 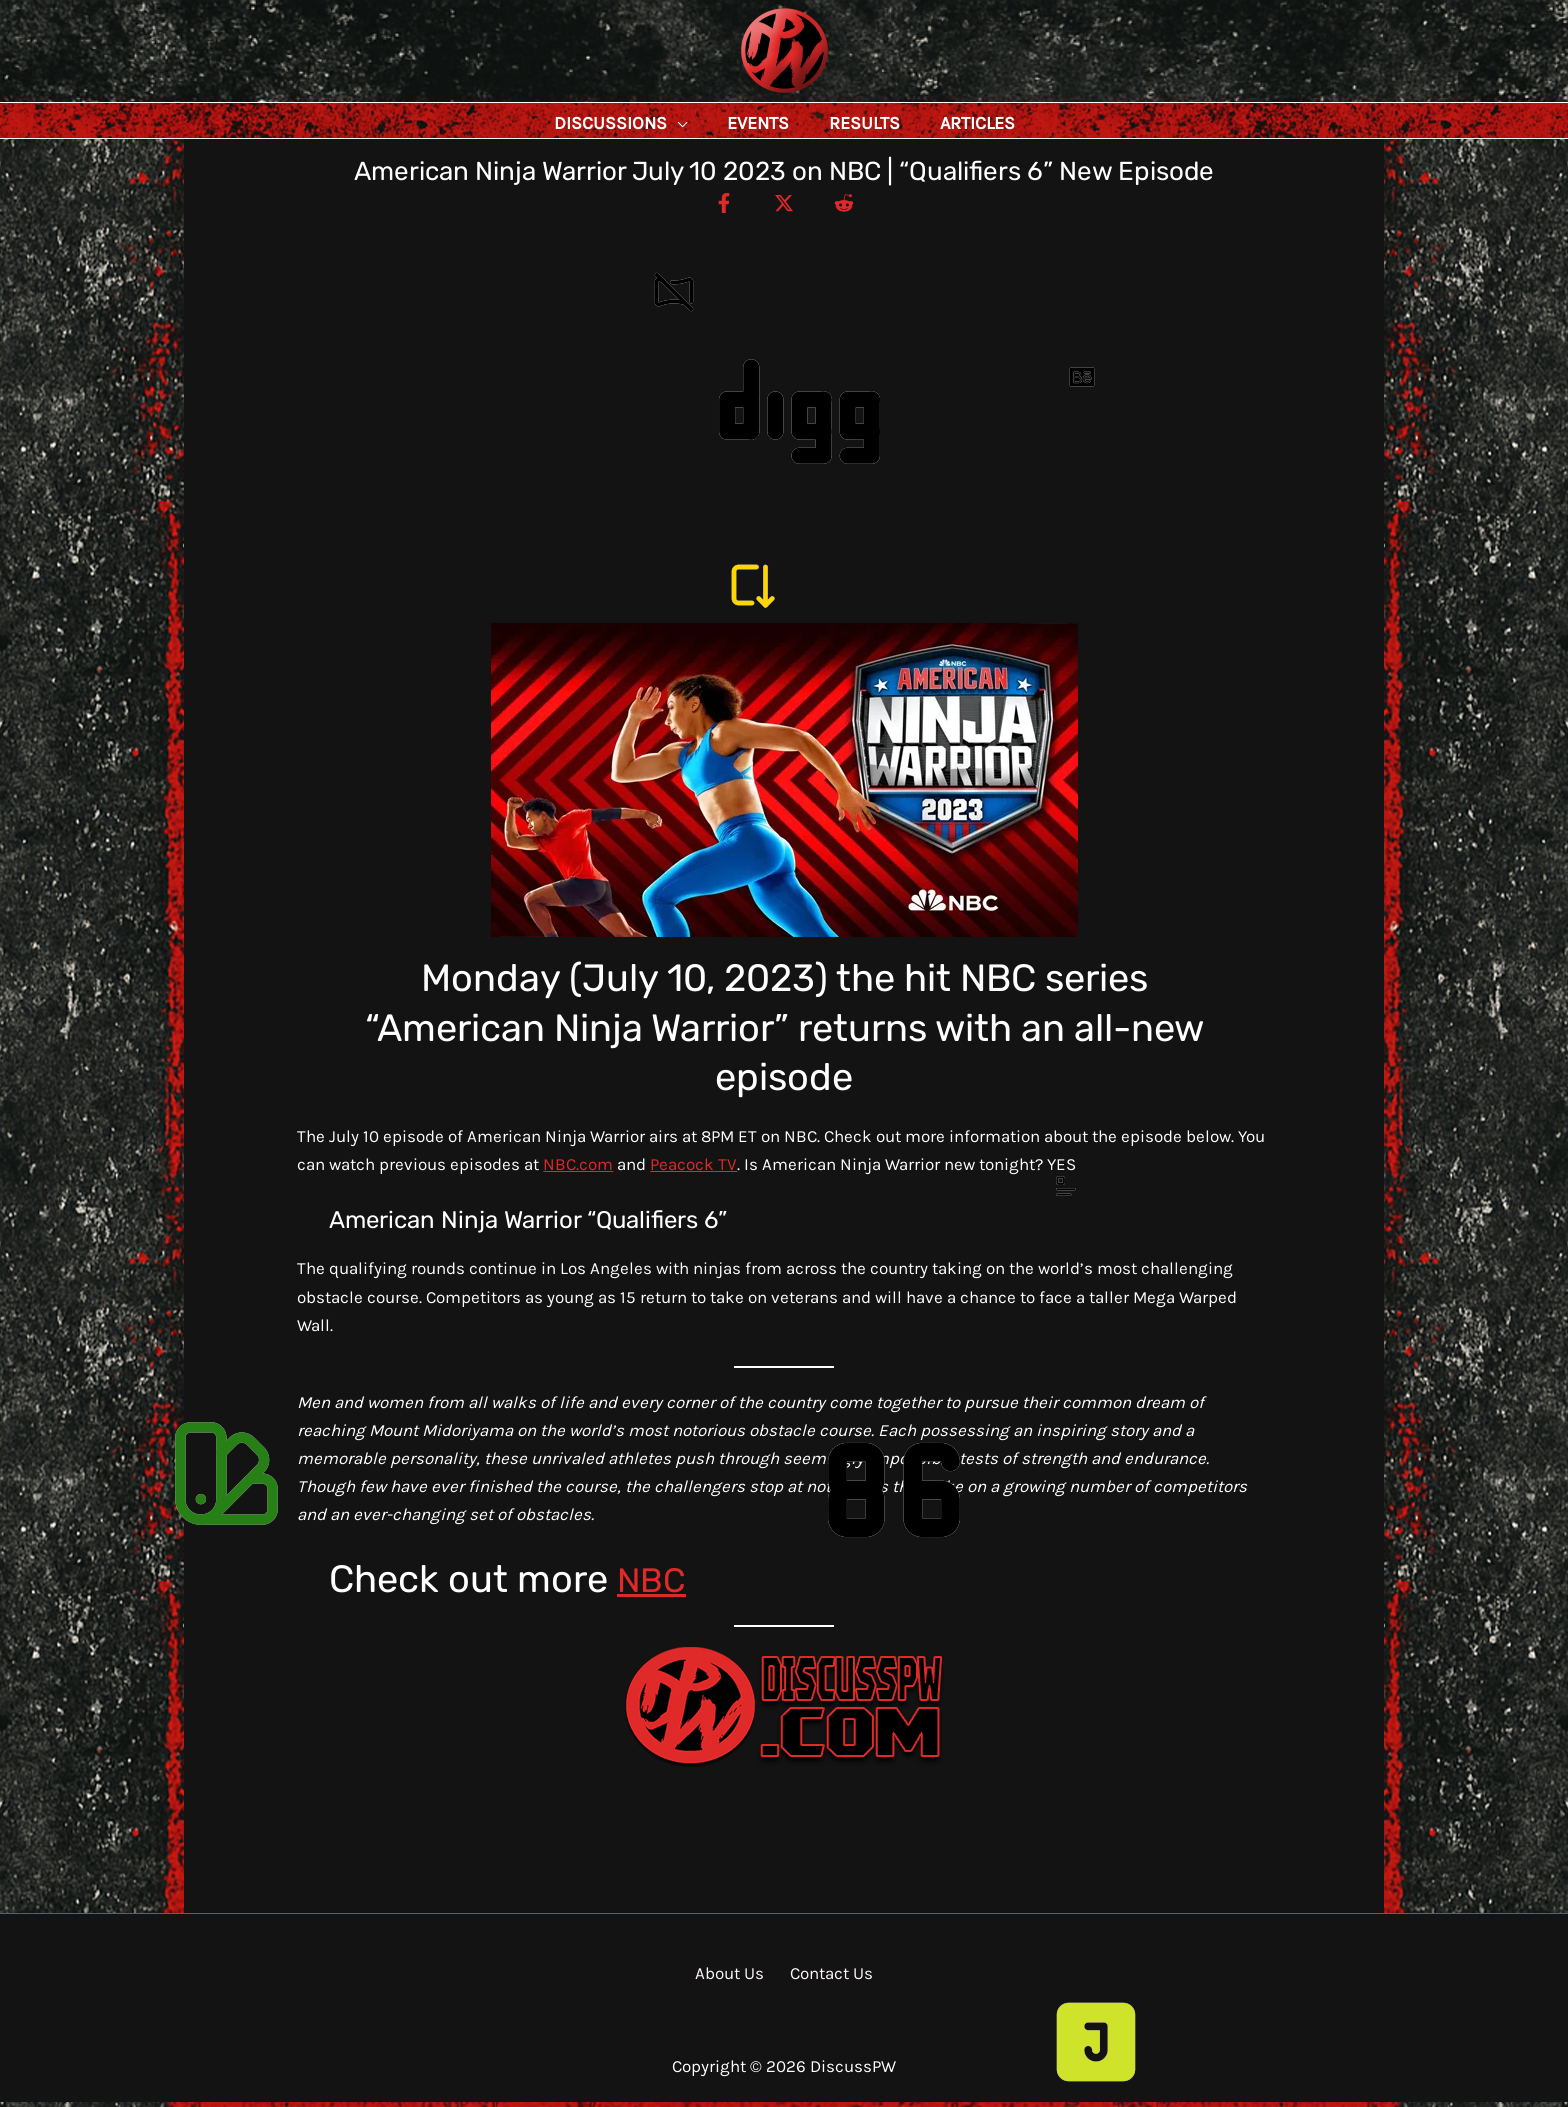 I want to click on link to digg social news platform, so click(x=799, y=407).